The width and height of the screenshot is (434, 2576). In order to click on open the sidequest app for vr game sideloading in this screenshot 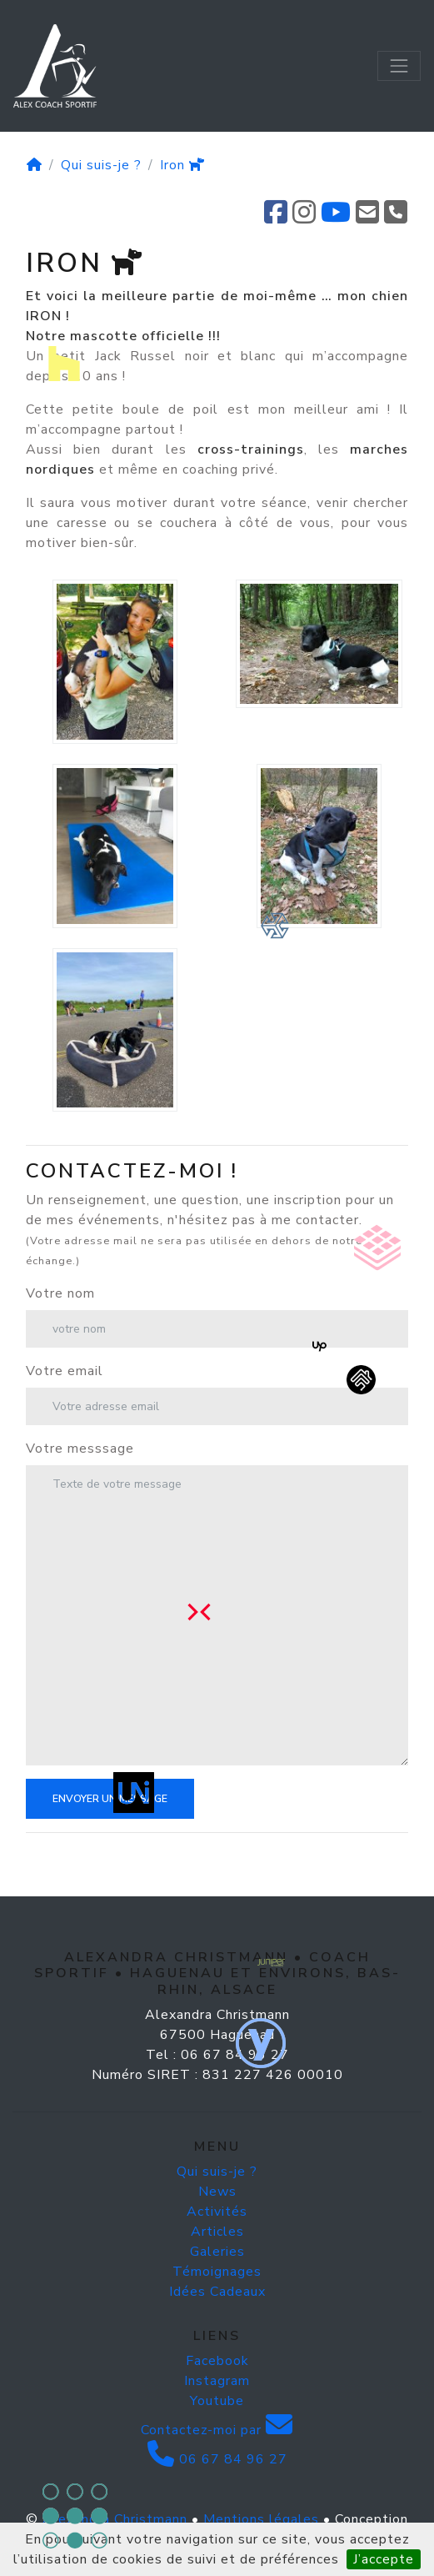, I will do `click(275, 926)`.